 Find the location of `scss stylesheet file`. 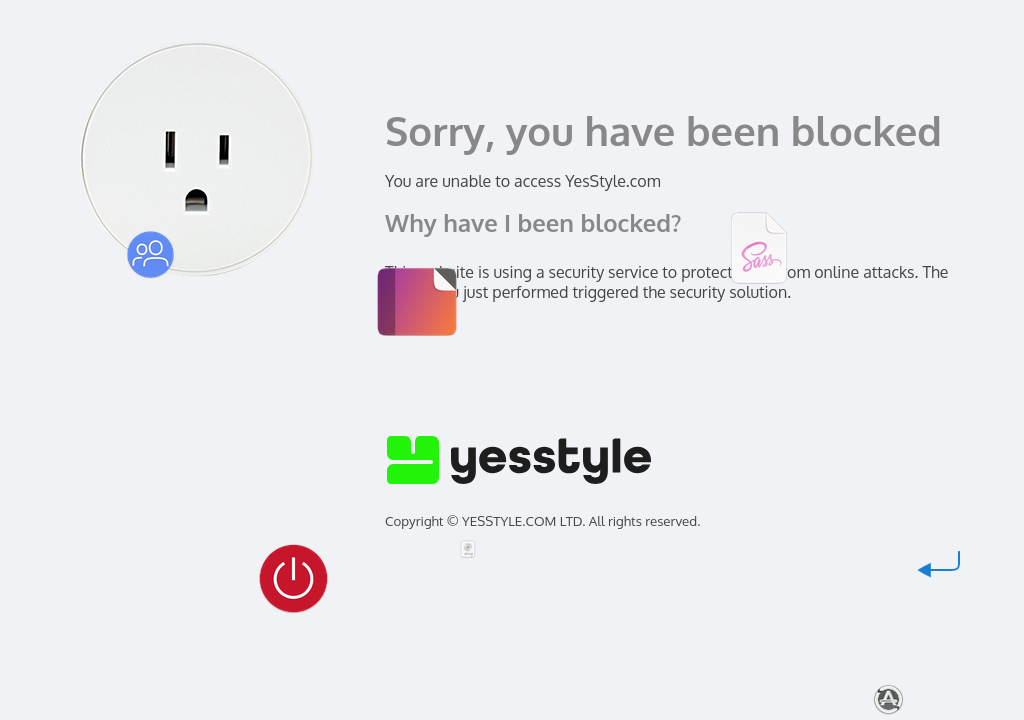

scss stylesheet file is located at coordinates (759, 248).